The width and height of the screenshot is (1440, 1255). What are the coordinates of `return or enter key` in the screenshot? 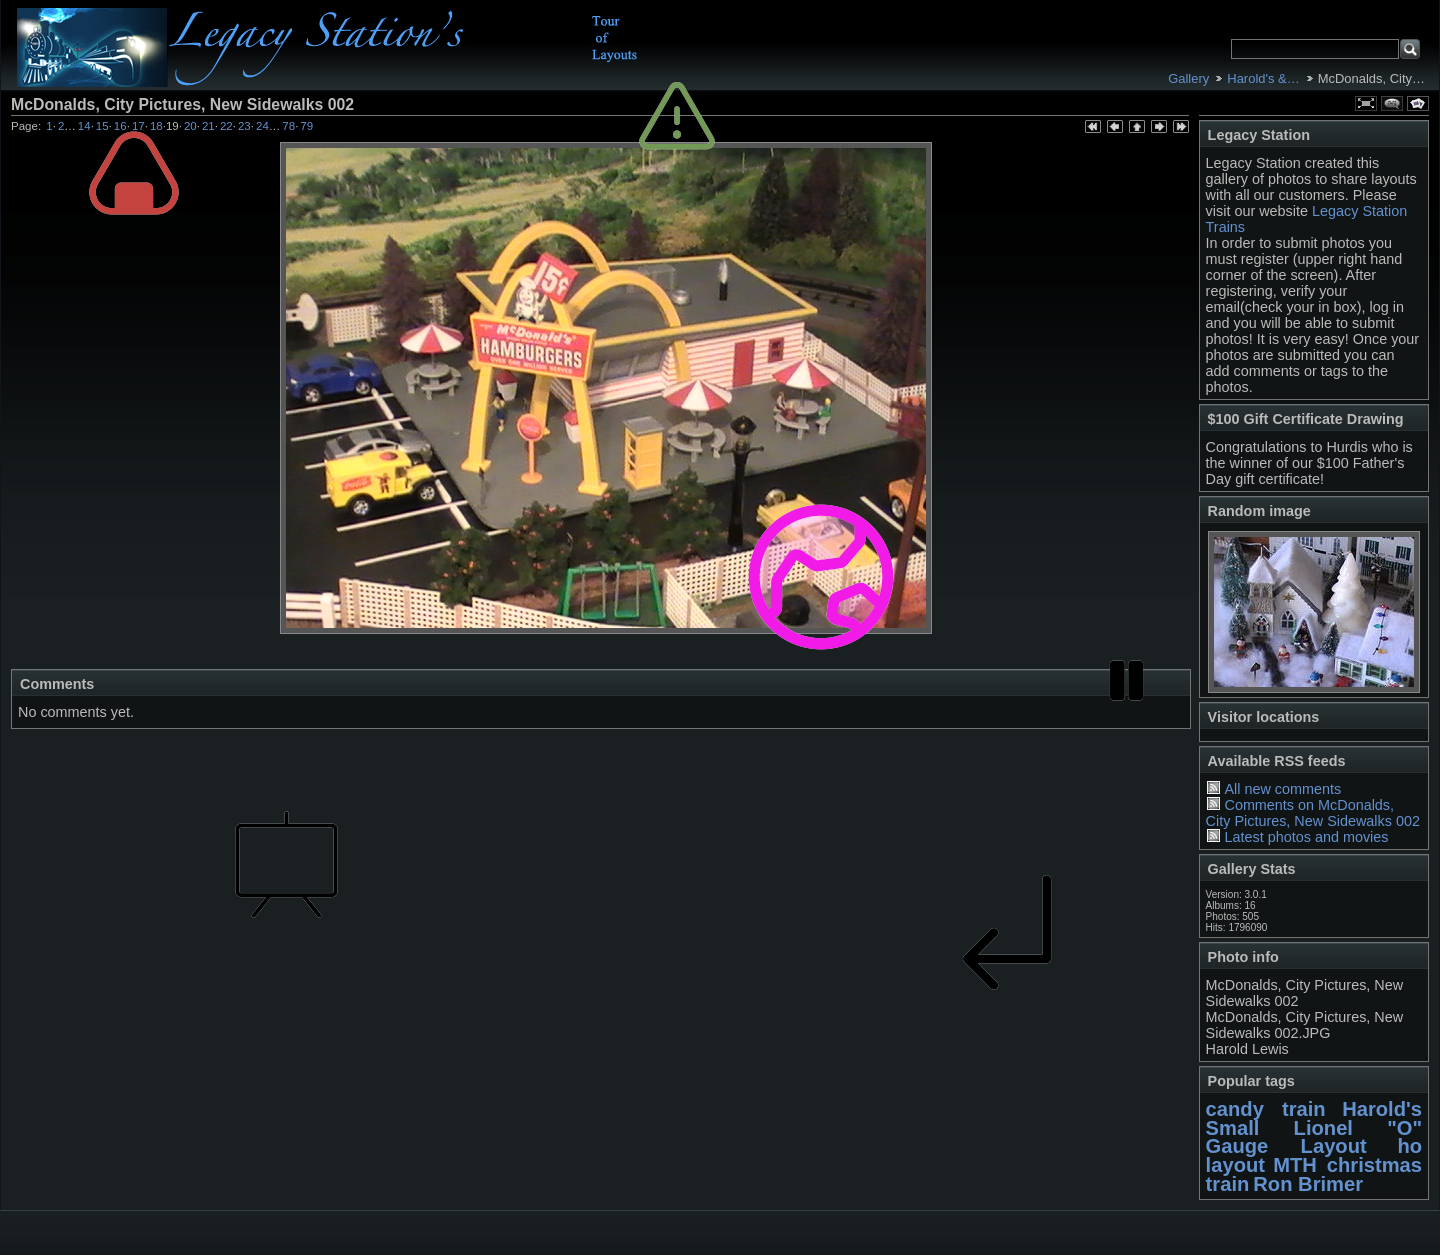 It's located at (1011, 932).